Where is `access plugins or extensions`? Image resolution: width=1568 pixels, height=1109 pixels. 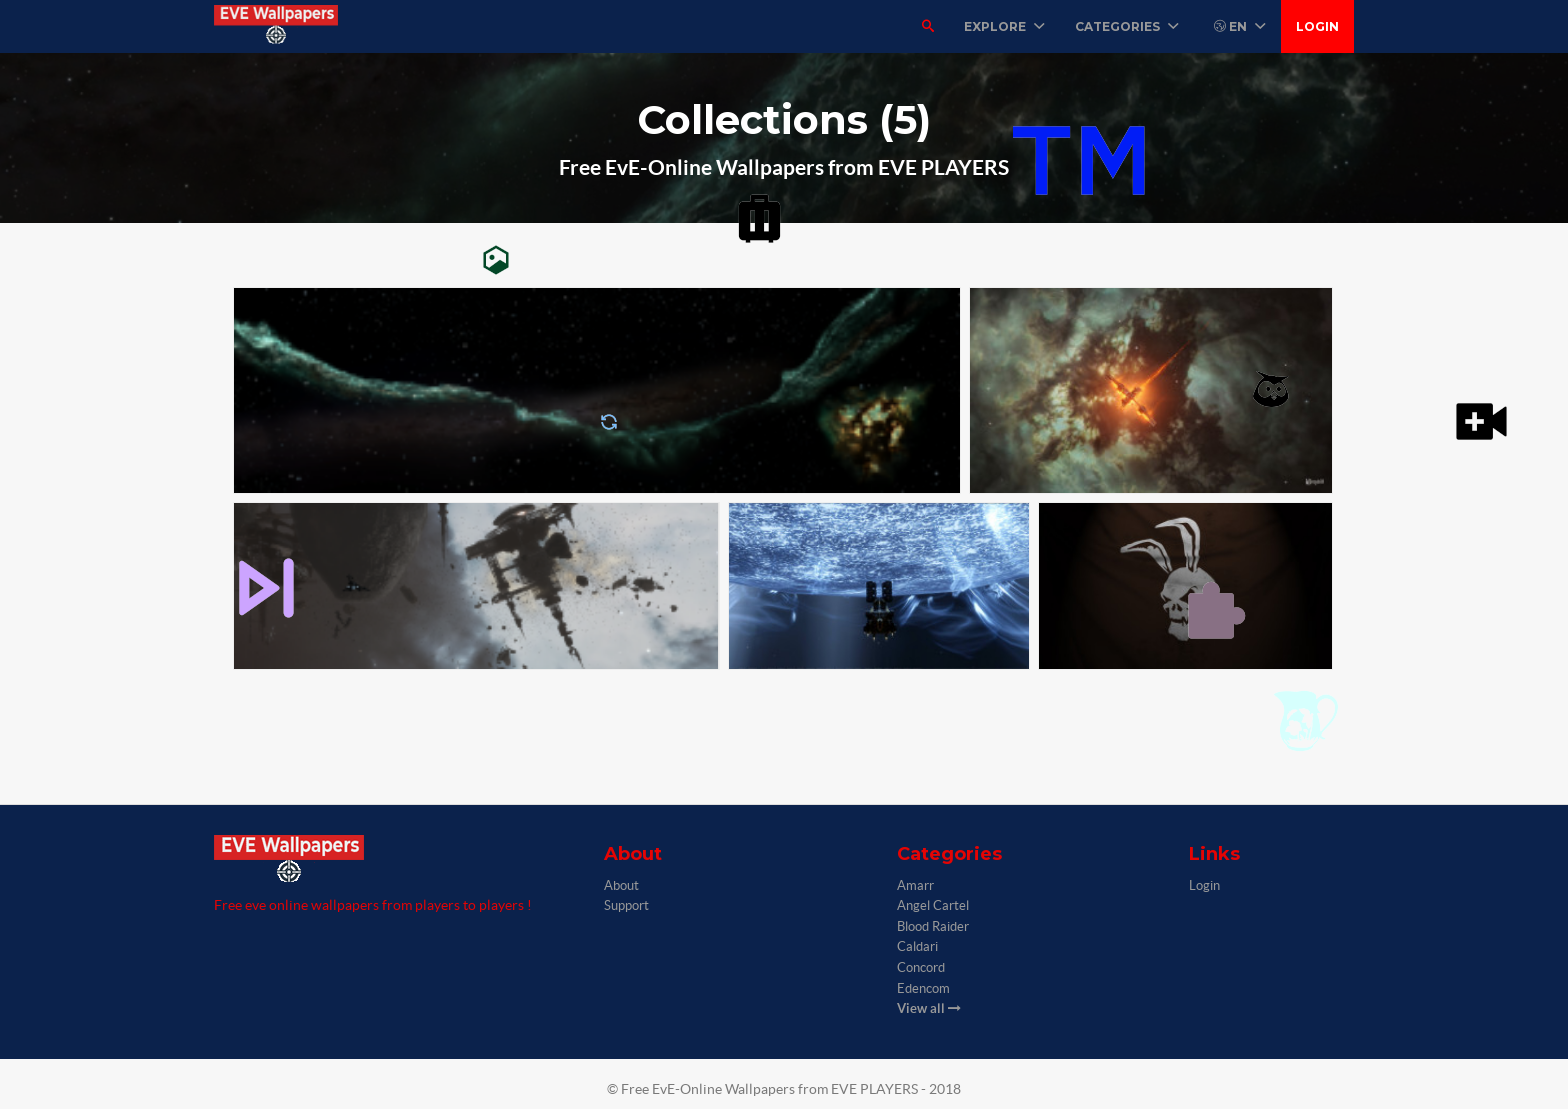
access plugins or extensions is located at coordinates (1214, 613).